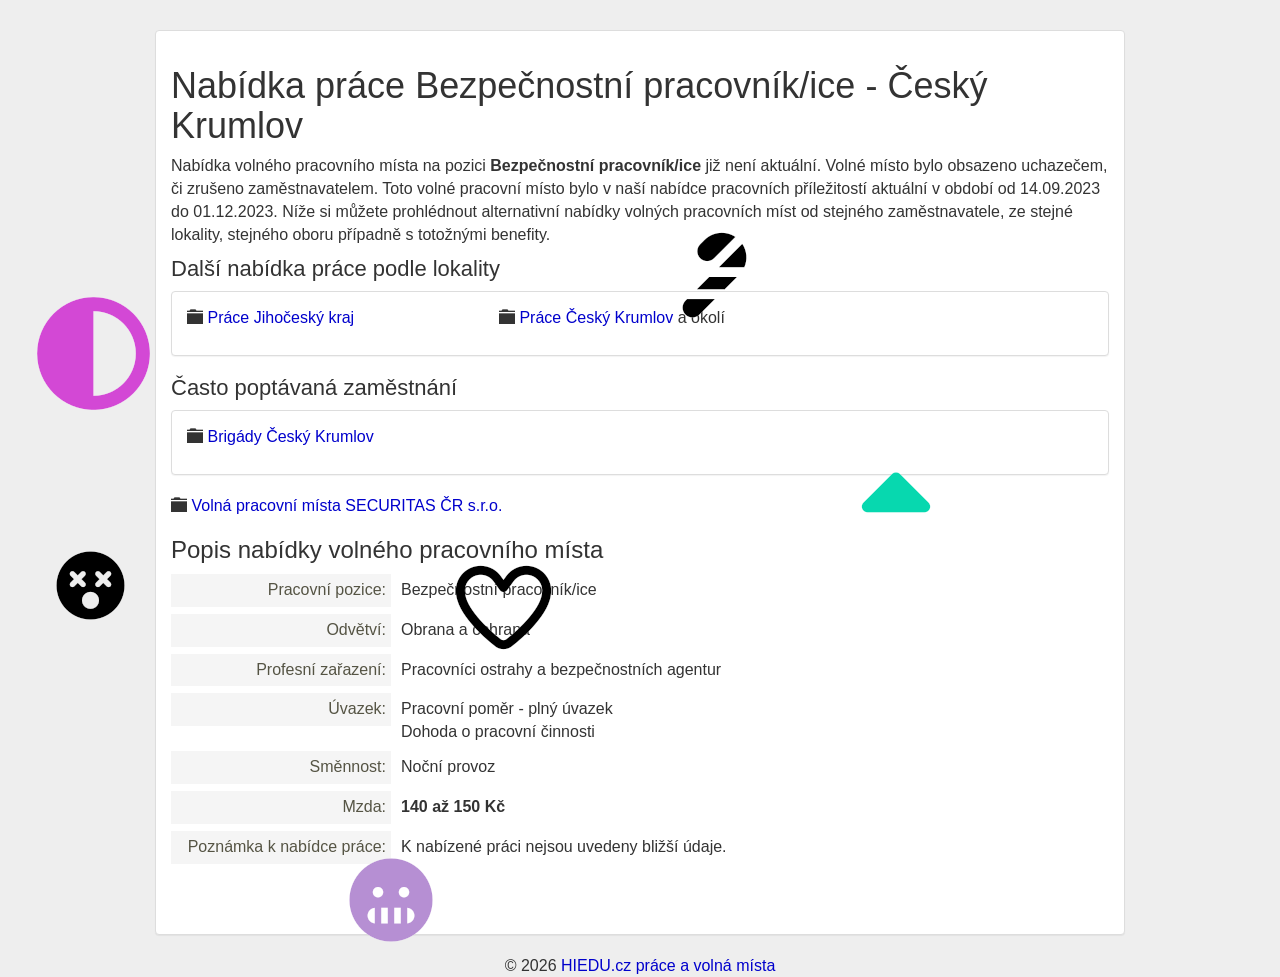  What do you see at coordinates (712, 277) in the screenshot?
I see `indicates holiday or seasonal content` at bounding box center [712, 277].